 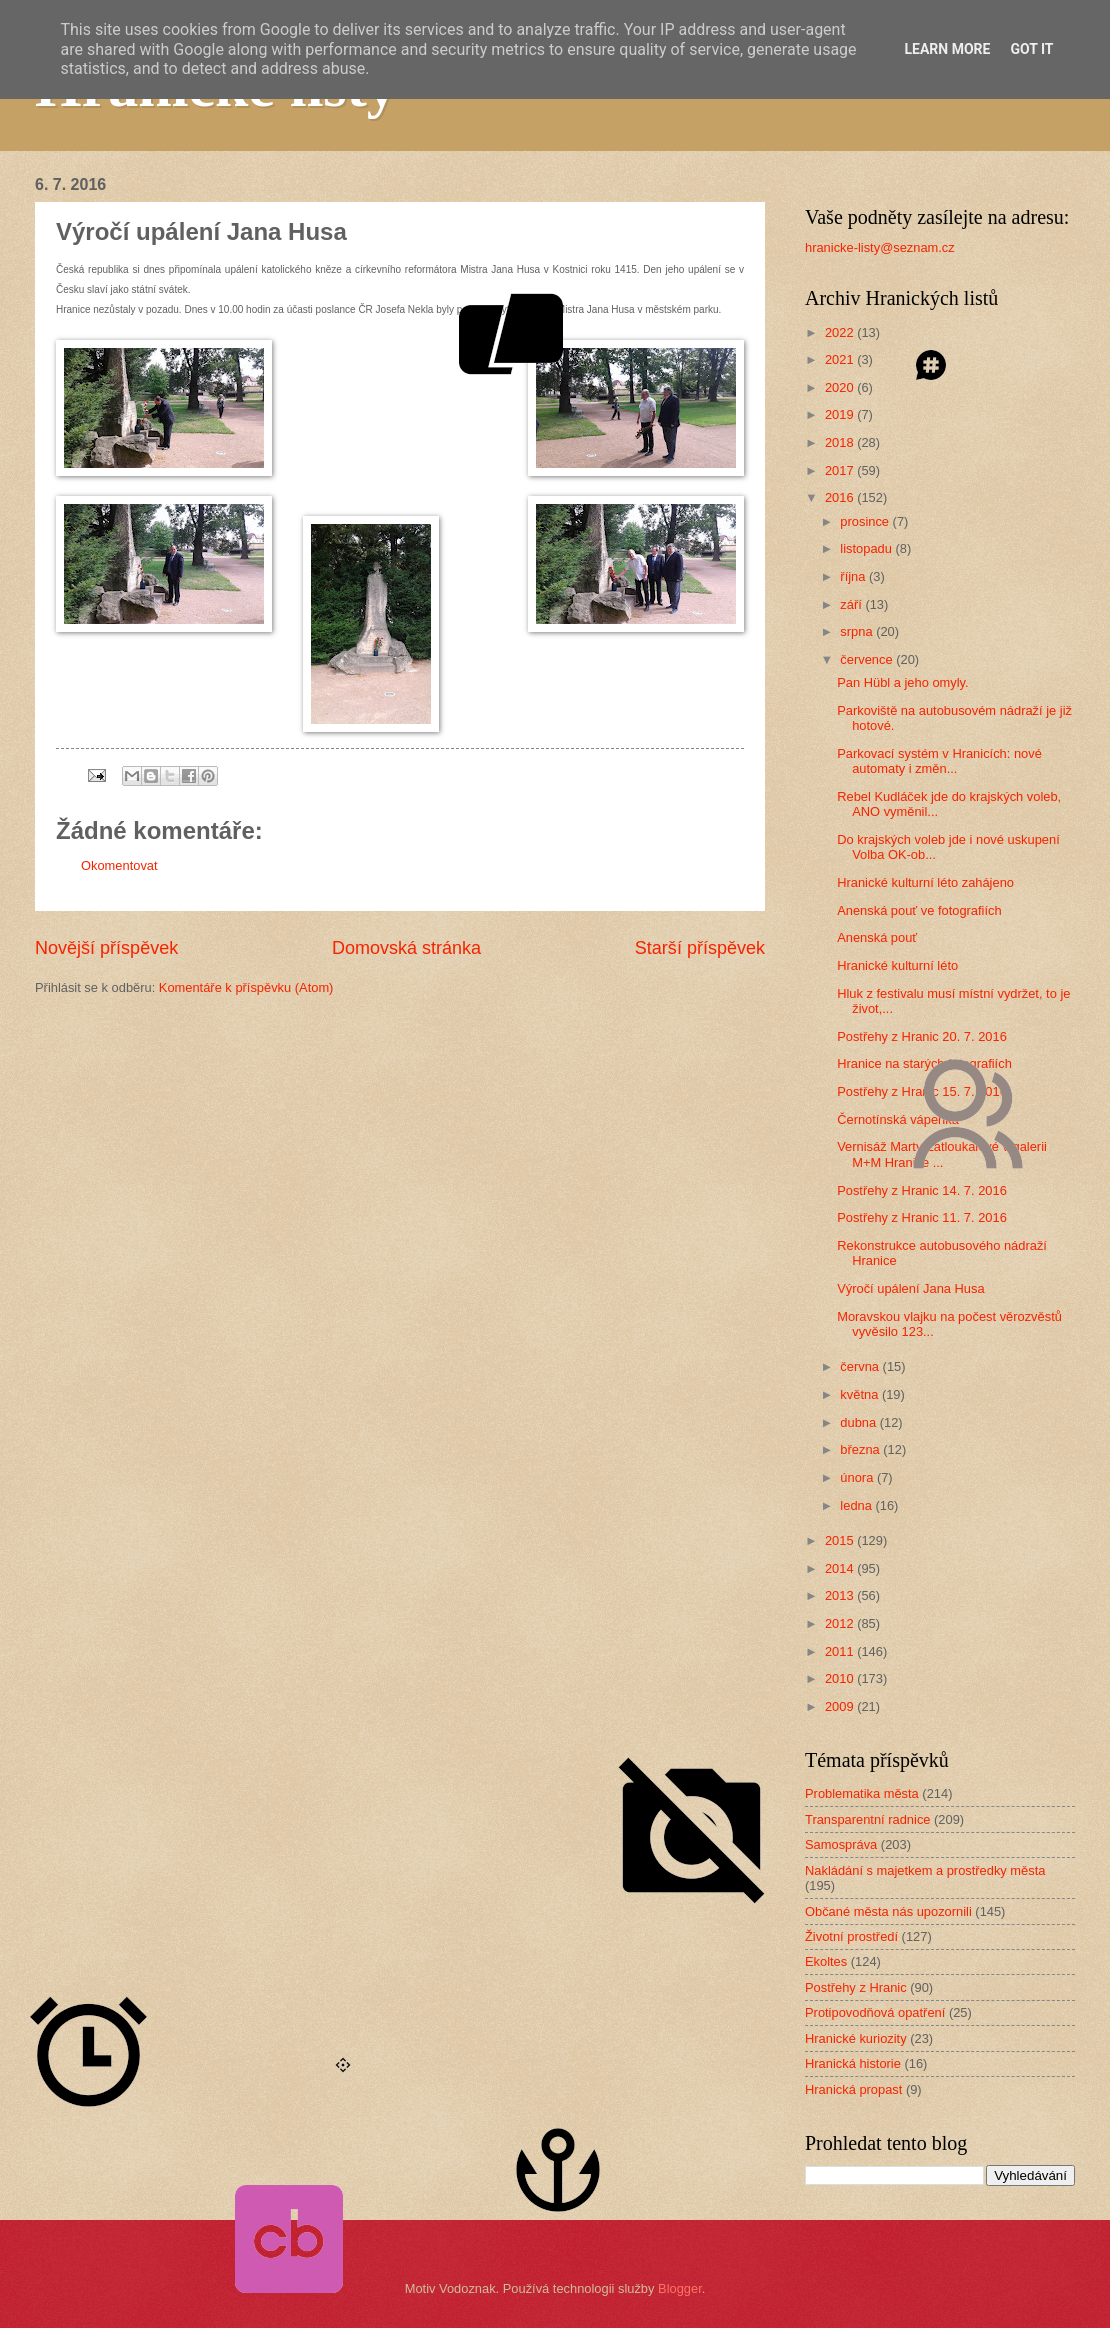 What do you see at coordinates (88, 2049) in the screenshot?
I see `set or manage alarms` at bounding box center [88, 2049].